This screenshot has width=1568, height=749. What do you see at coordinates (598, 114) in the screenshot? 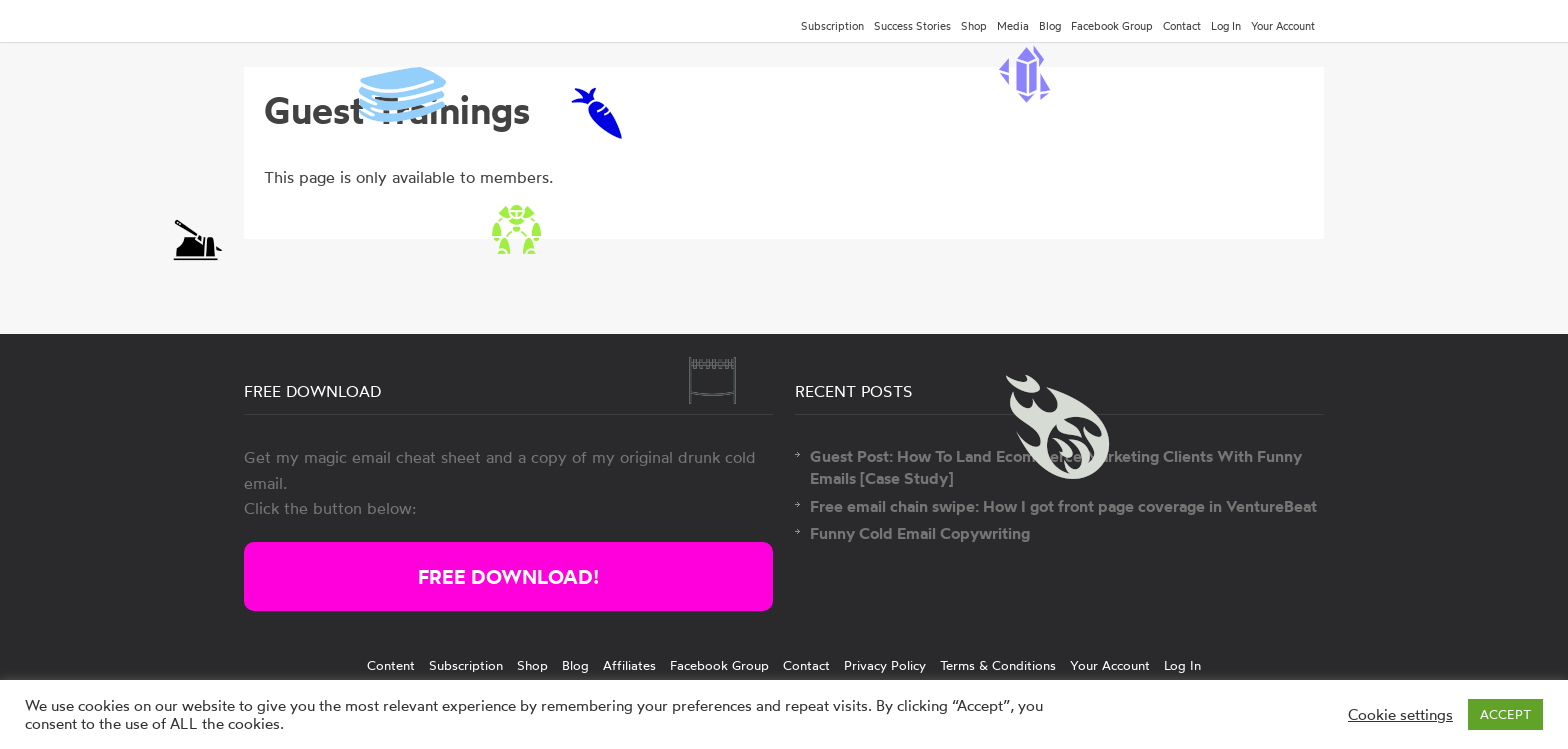
I see `indicates vegetable or produce category` at bounding box center [598, 114].